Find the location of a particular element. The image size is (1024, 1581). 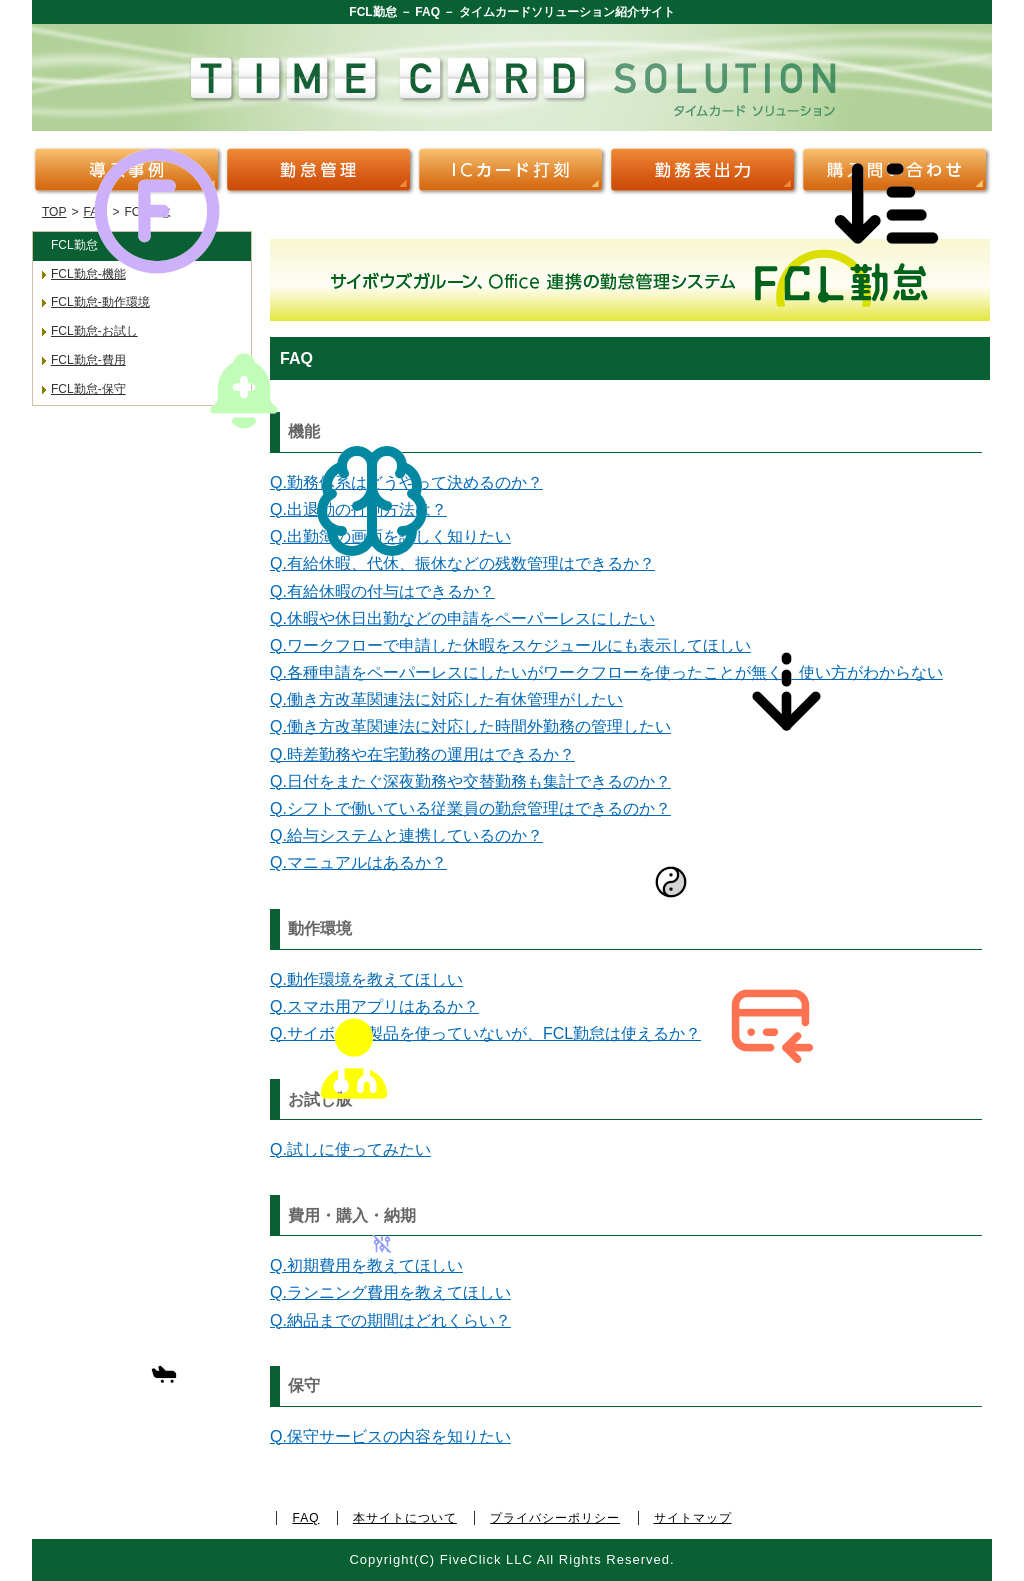

settings or adjustments are disabled is located at coordinates (382, 1244).